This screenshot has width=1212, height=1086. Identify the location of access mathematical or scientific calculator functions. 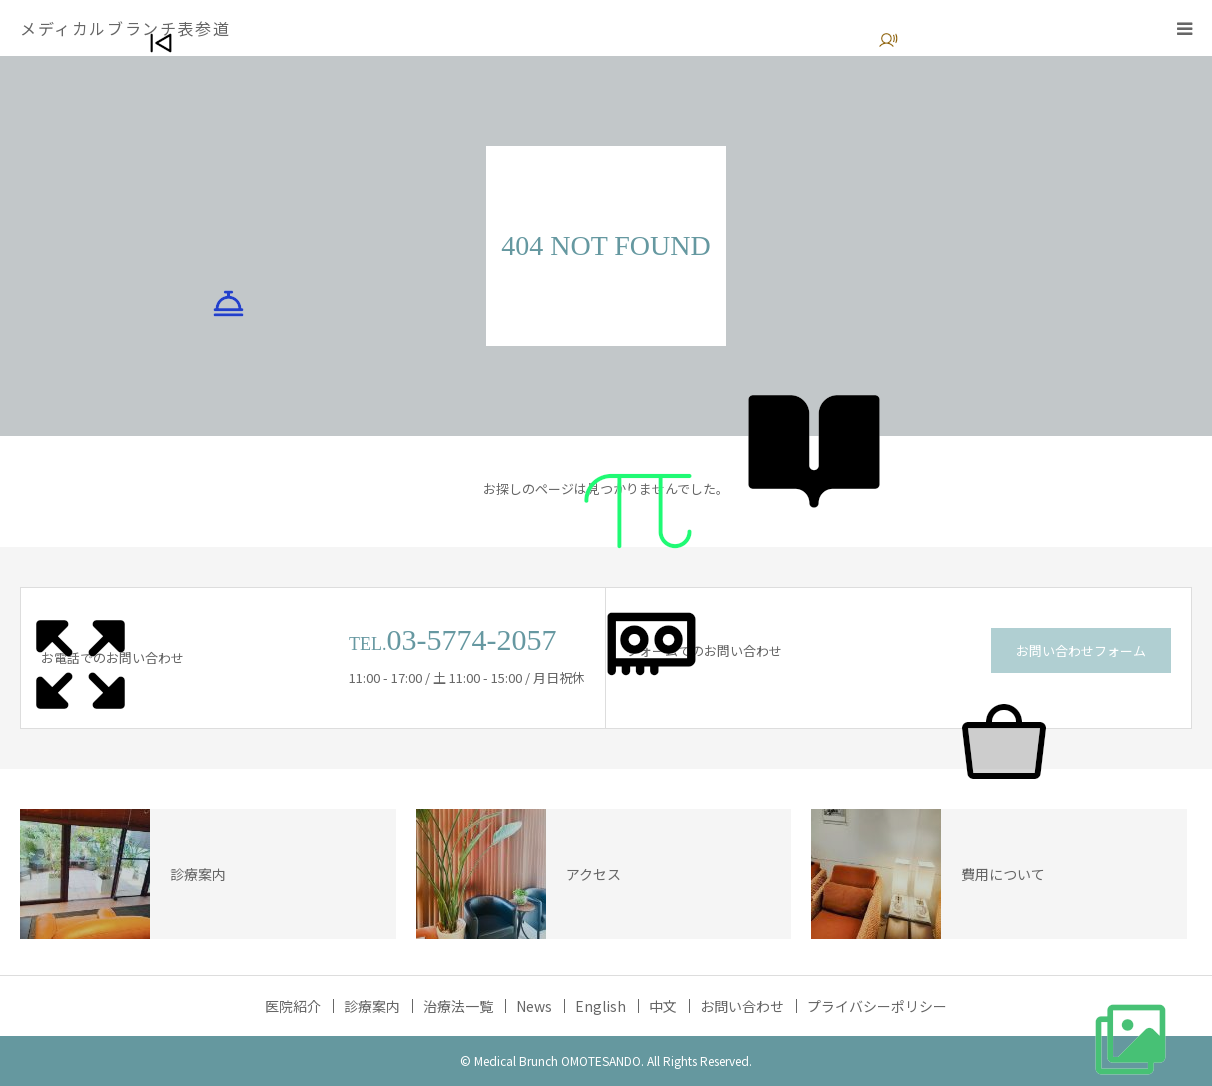
(640, 509).